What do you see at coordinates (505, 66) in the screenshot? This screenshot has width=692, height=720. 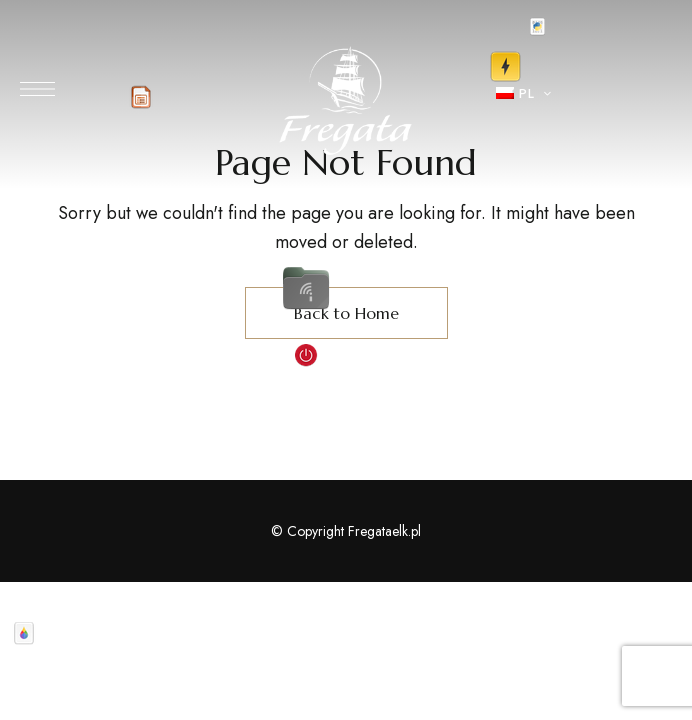 I see `open power management settings` at bounding box center [505, 66].